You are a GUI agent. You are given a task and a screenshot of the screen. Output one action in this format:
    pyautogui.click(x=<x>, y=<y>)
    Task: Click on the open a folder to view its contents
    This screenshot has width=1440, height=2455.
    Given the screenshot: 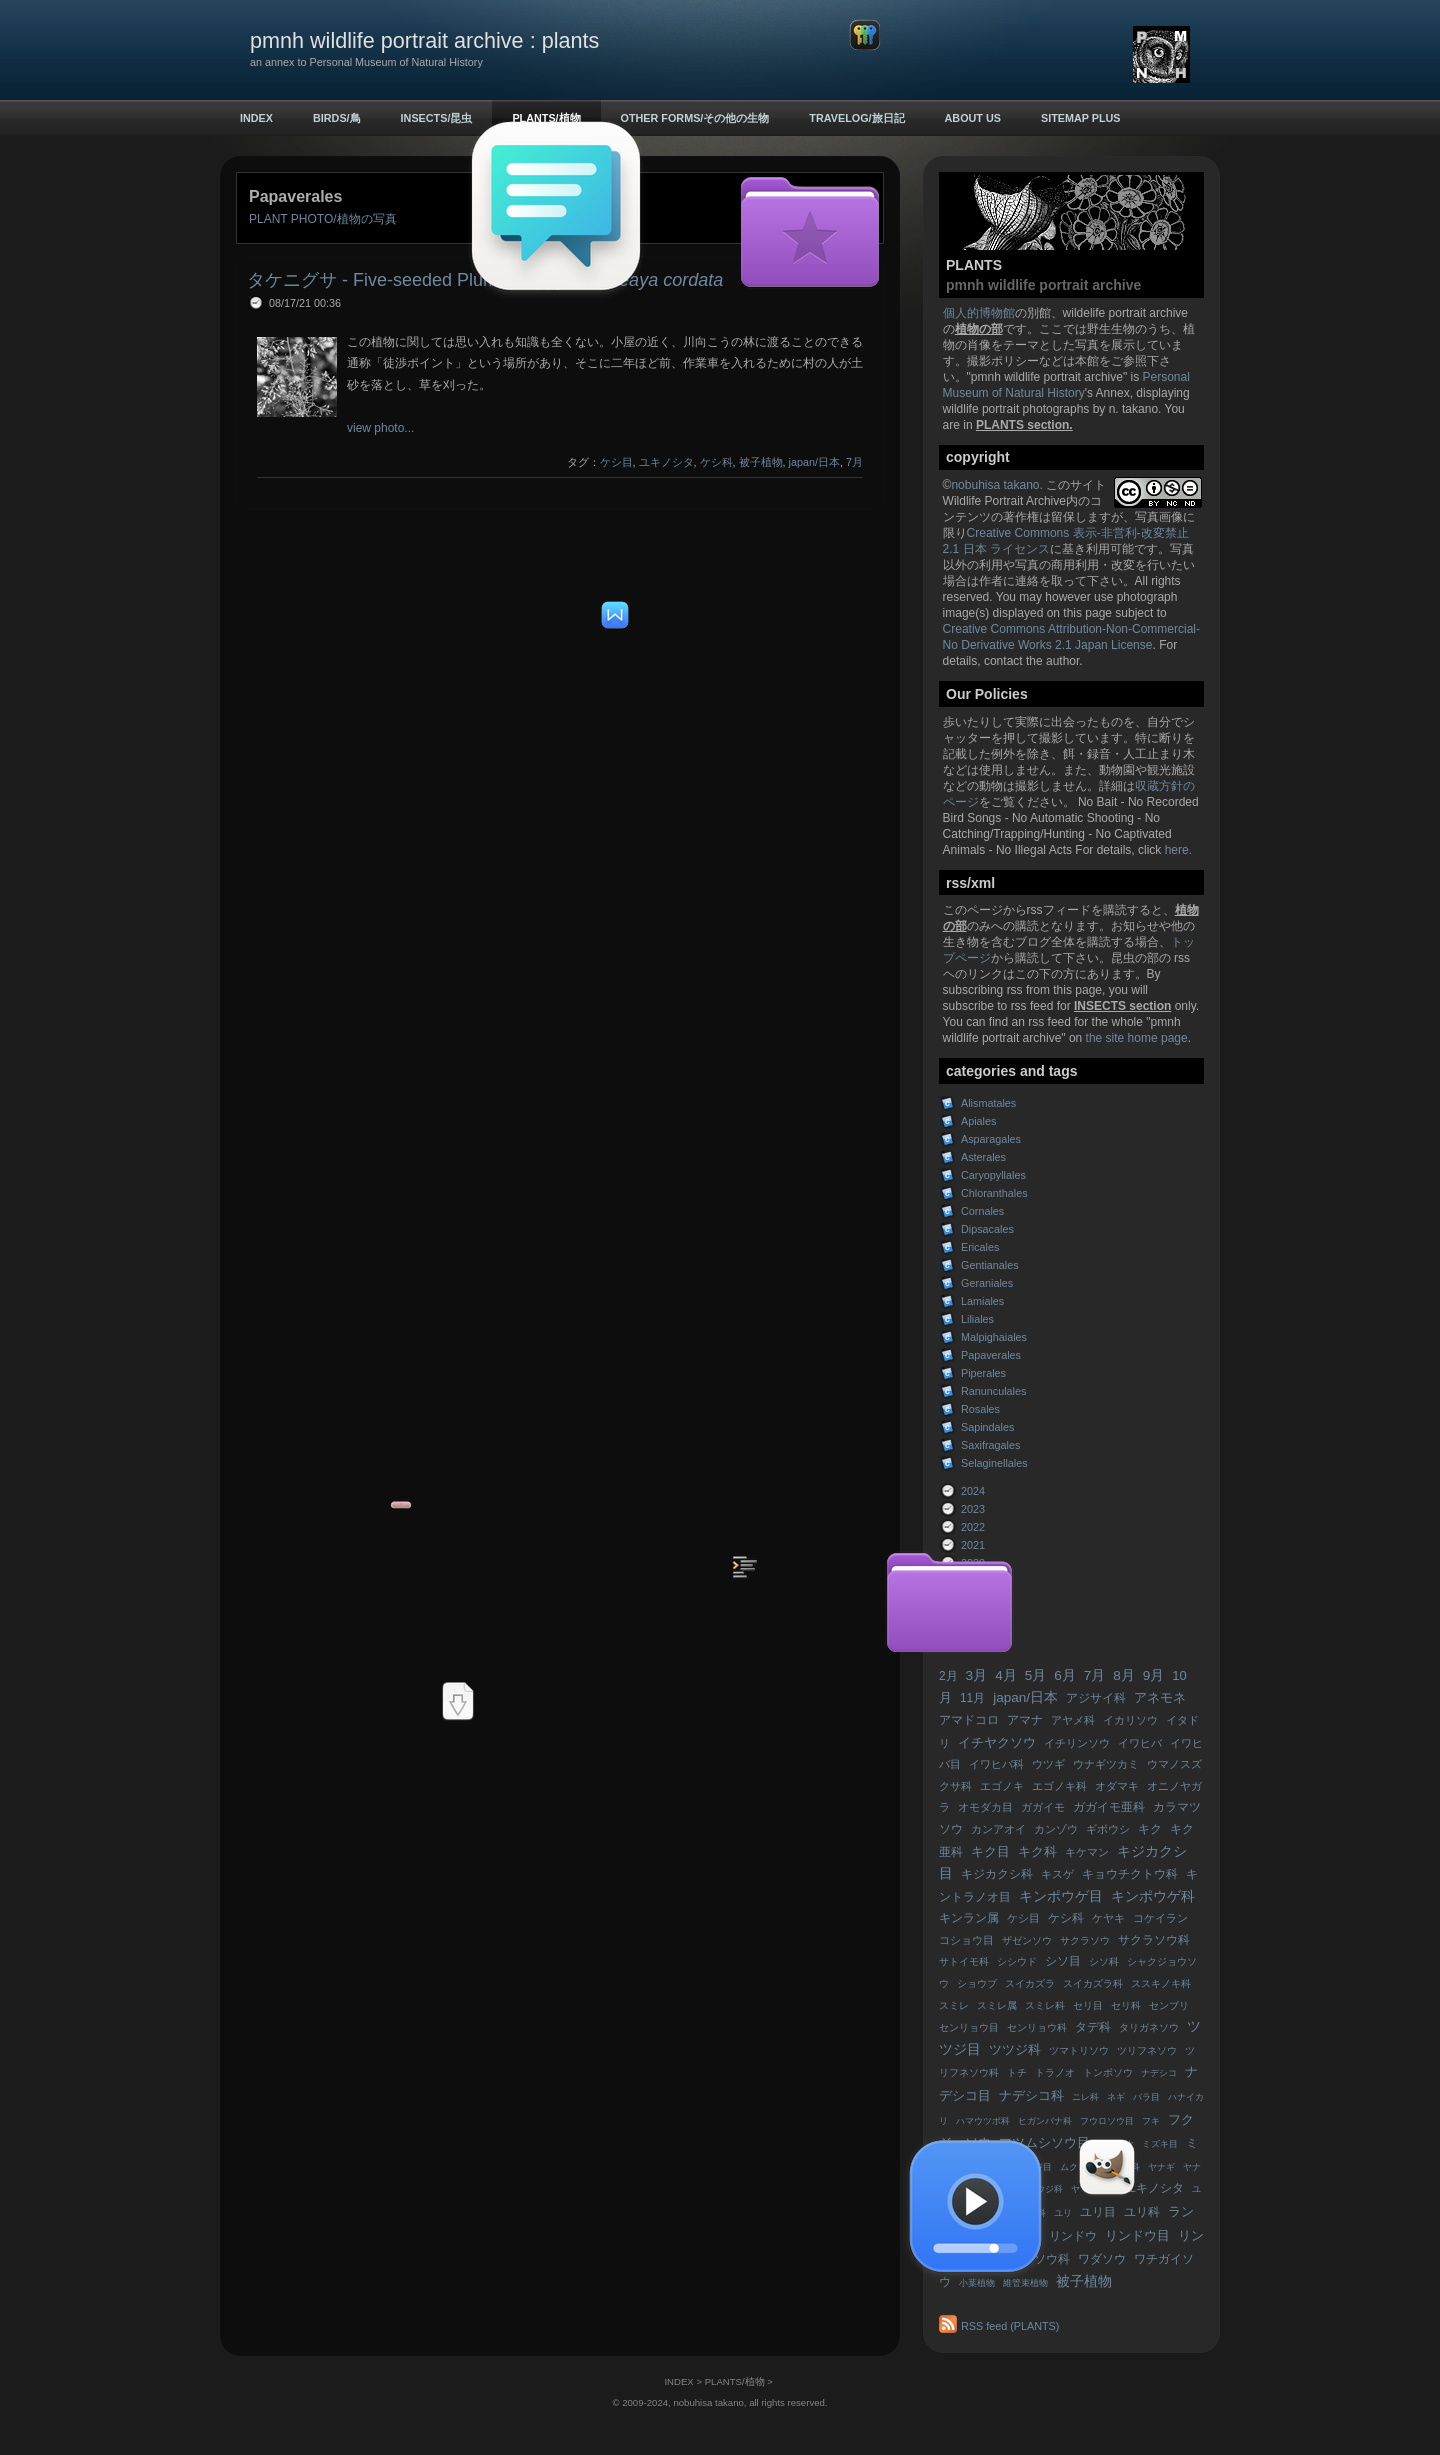 What is the action you would take?
    pyautogui.click(x=949, y=1602)
    